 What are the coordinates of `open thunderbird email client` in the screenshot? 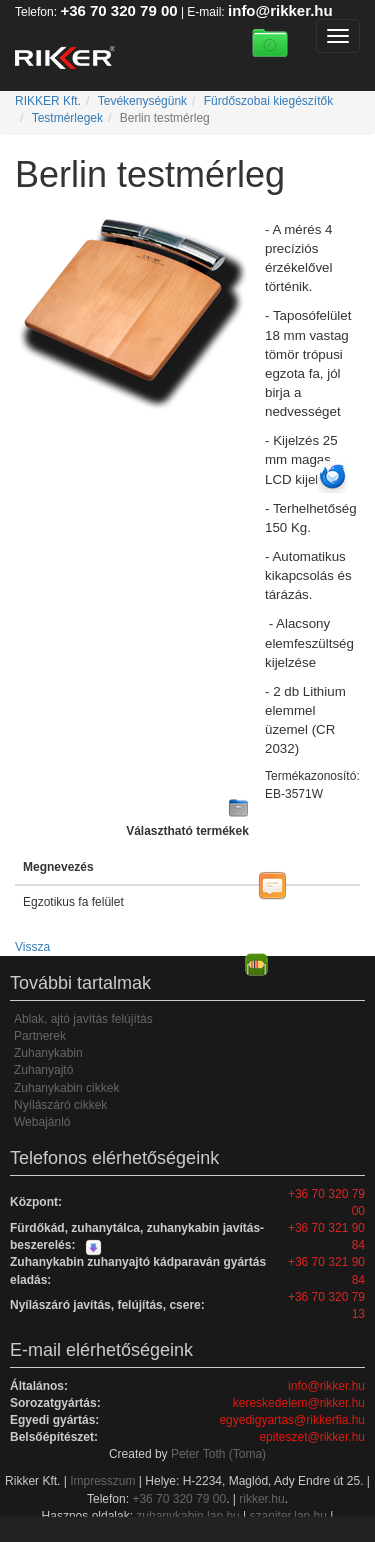 It's located at (332, 476).